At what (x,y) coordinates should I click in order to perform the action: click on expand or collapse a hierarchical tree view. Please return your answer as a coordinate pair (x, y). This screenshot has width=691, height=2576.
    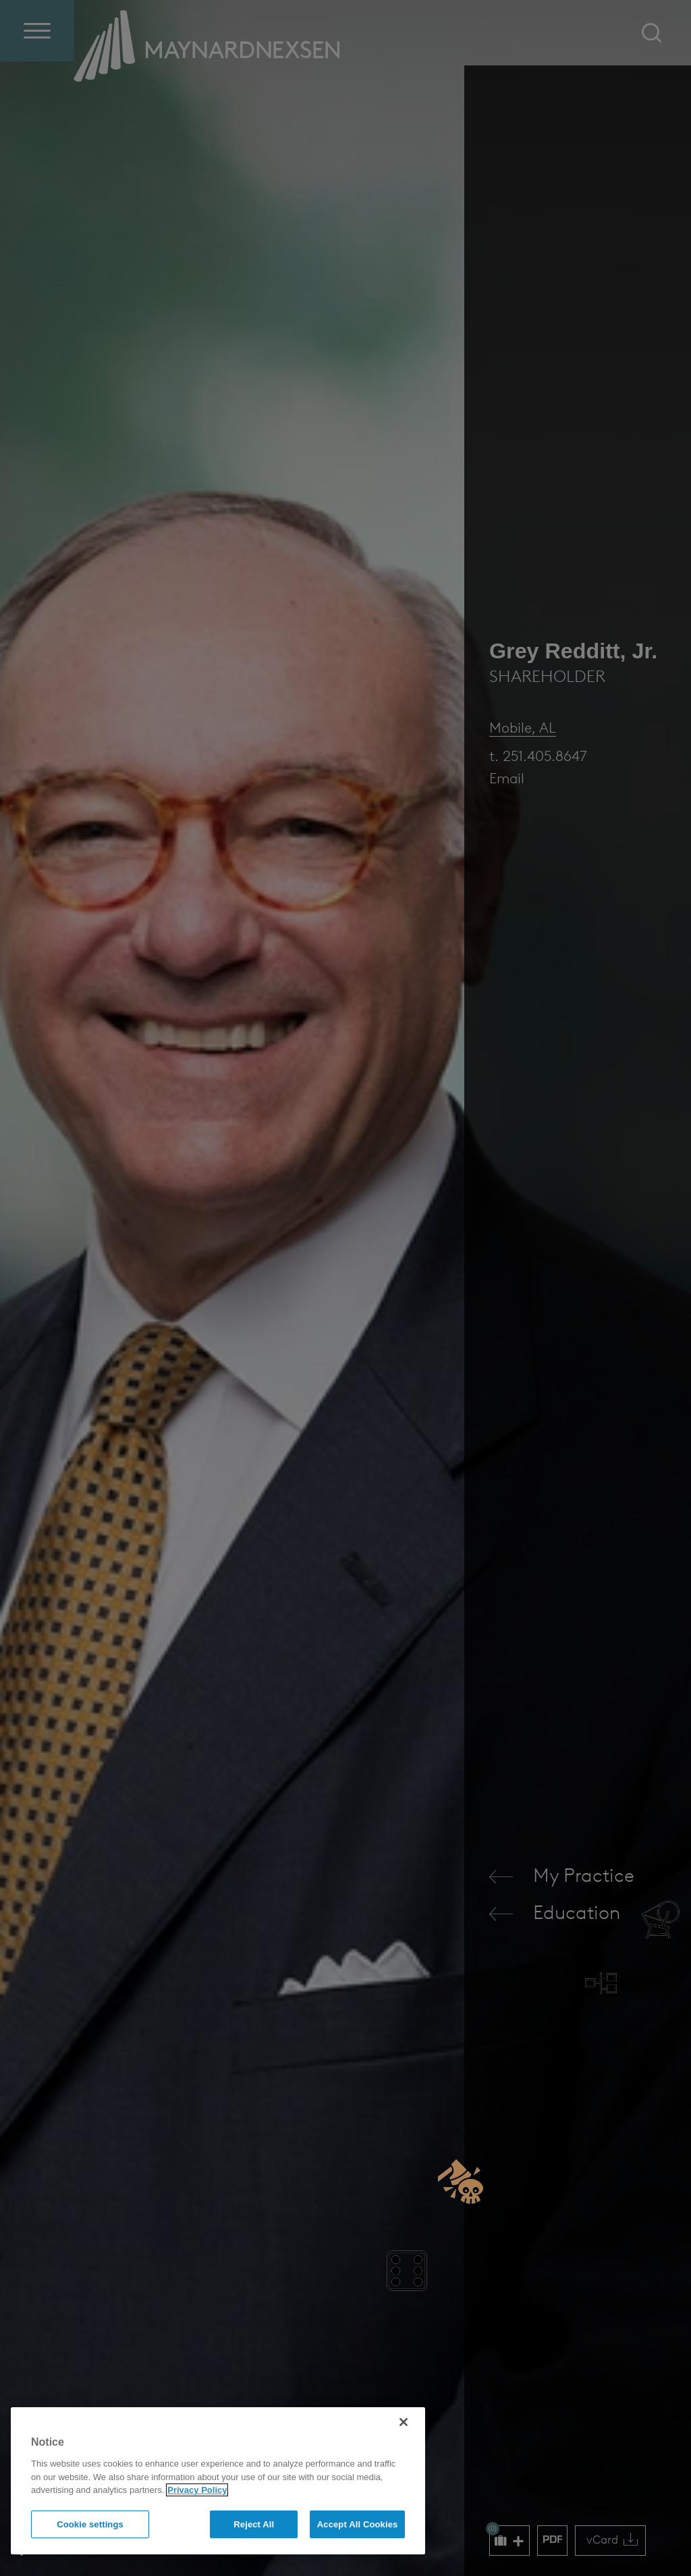
    Looking at the image, I should click on (601, 1982).